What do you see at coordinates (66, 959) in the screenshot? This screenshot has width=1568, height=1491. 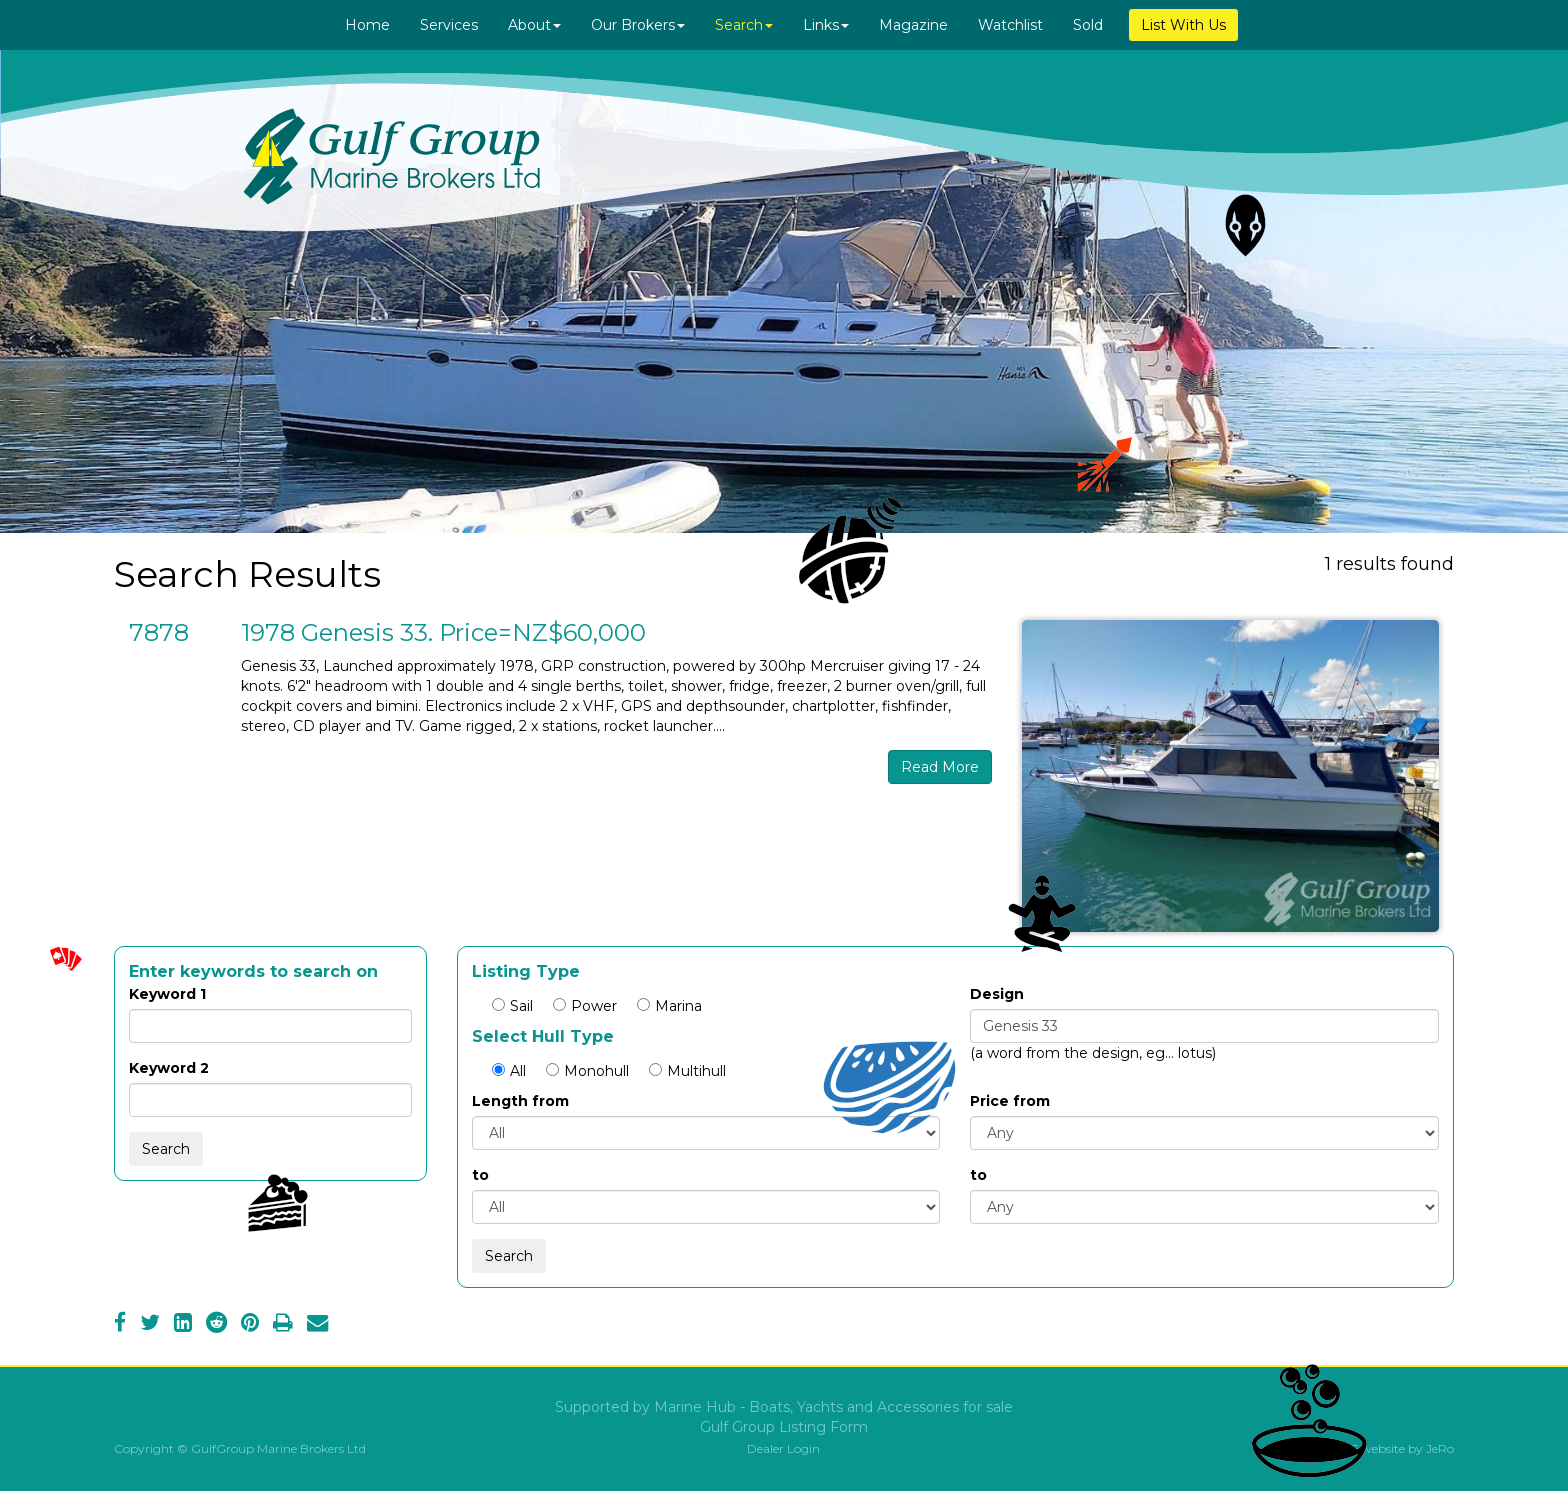 I see `access card games or poker` at bounding box center [66, 959].